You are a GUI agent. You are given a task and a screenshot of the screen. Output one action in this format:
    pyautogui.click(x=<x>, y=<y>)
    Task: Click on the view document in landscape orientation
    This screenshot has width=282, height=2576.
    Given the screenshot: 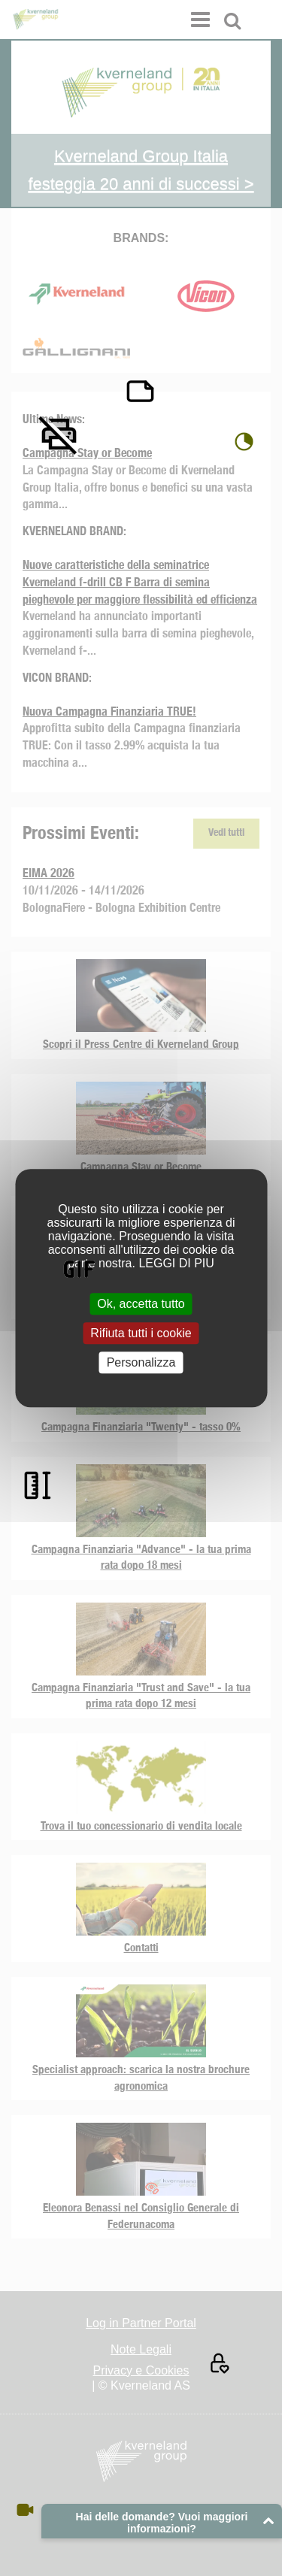 What is the action you would take?
    pyautogui.click(x=140, y=391)
    